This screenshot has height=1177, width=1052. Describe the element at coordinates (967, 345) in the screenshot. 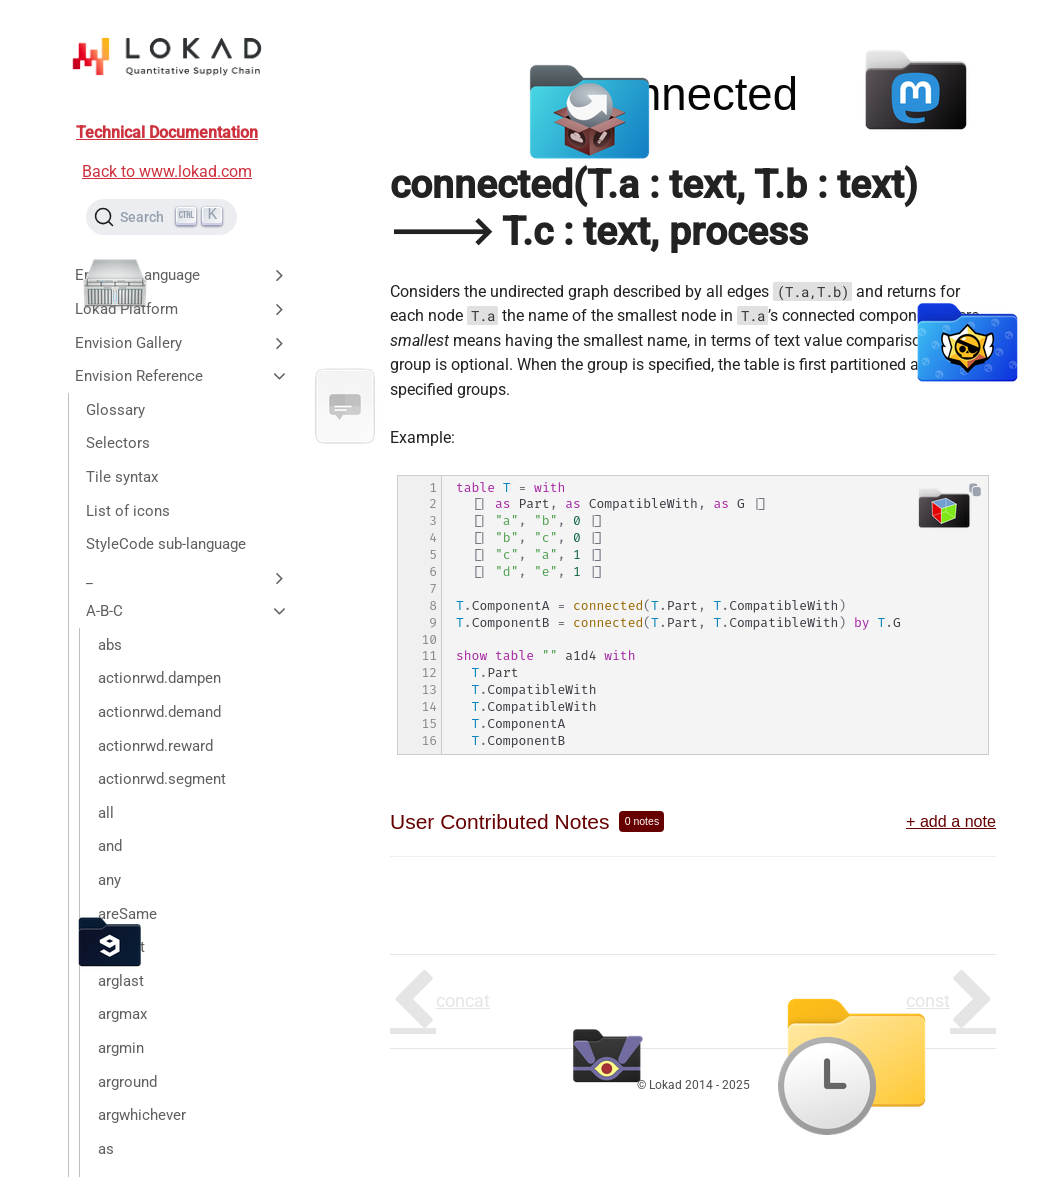

I see `open brawl stars game folder` at that location.